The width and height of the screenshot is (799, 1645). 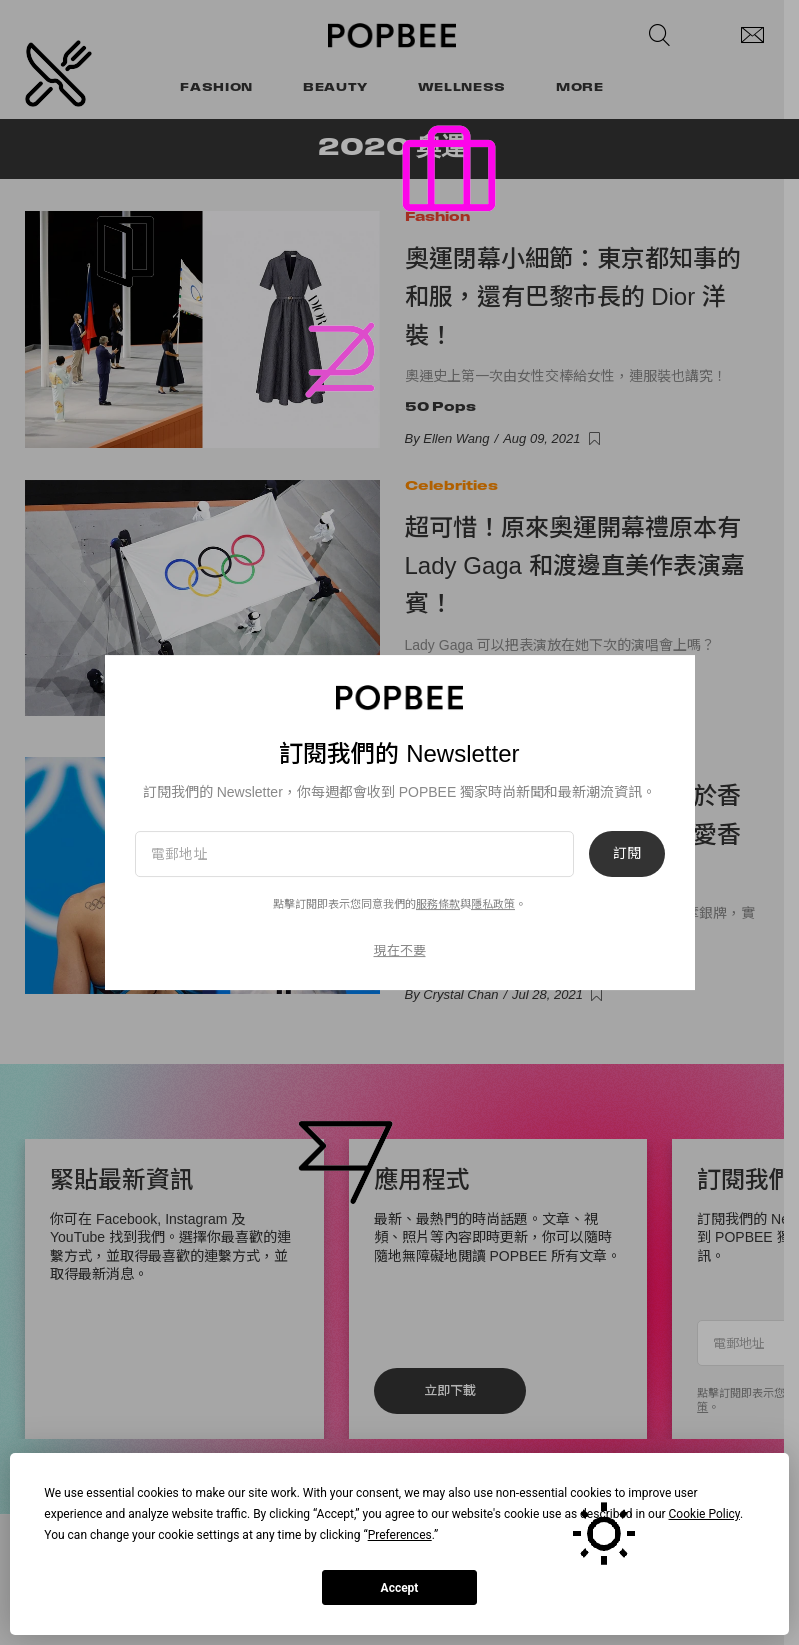 I want to click on switch to dual-screen or split view mode, so click(x=125, y=248).